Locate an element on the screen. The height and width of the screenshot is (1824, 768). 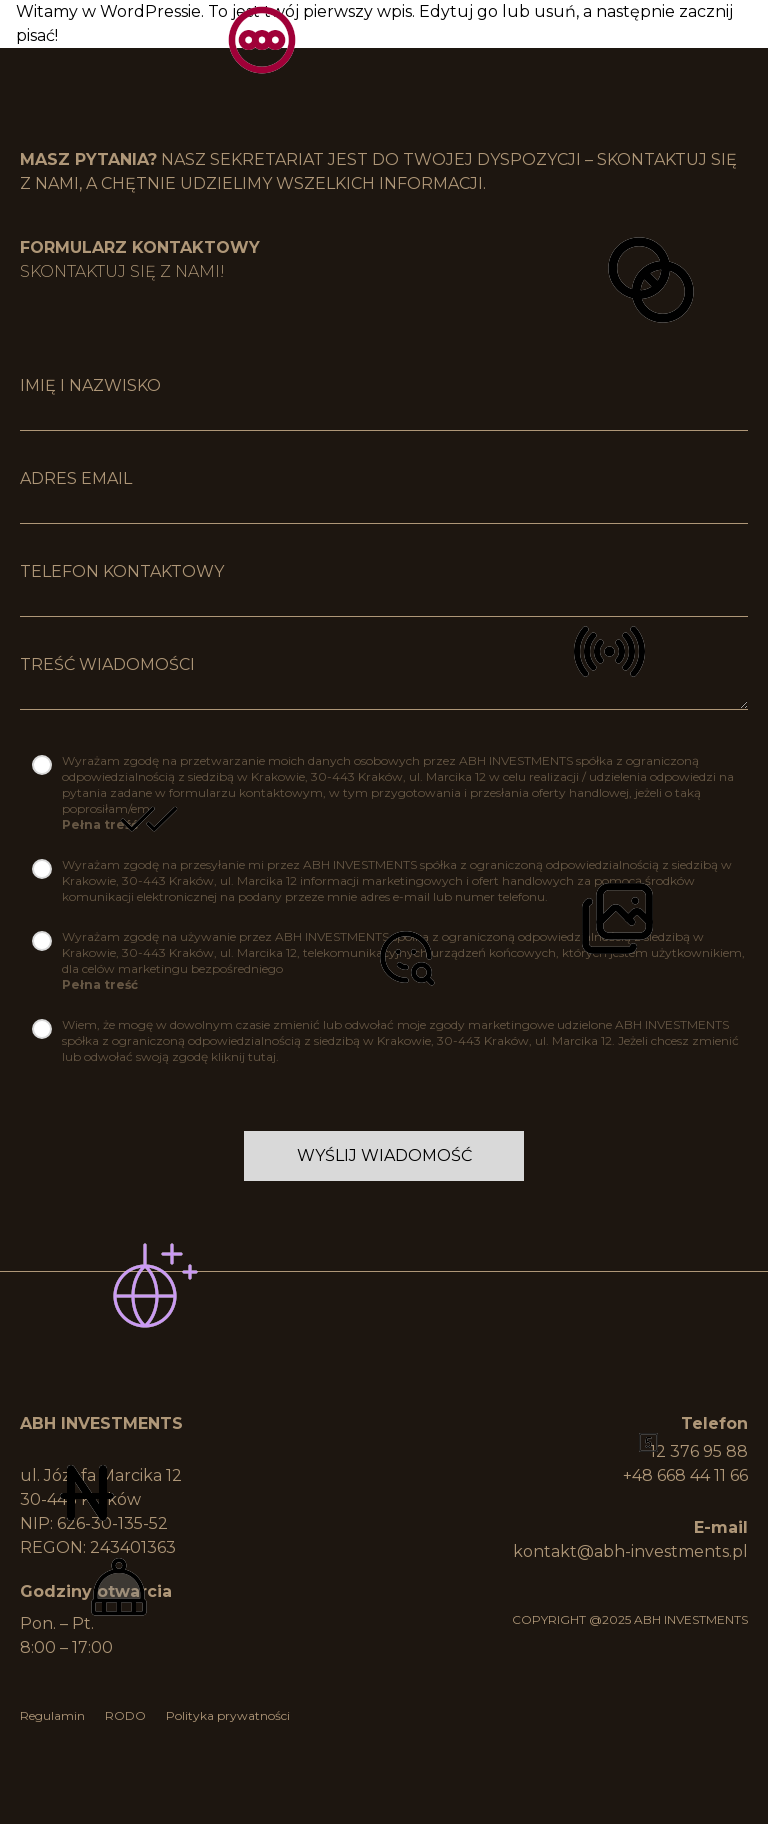
indicates Nigerian naira currency is located at coordinates (87, 1493).